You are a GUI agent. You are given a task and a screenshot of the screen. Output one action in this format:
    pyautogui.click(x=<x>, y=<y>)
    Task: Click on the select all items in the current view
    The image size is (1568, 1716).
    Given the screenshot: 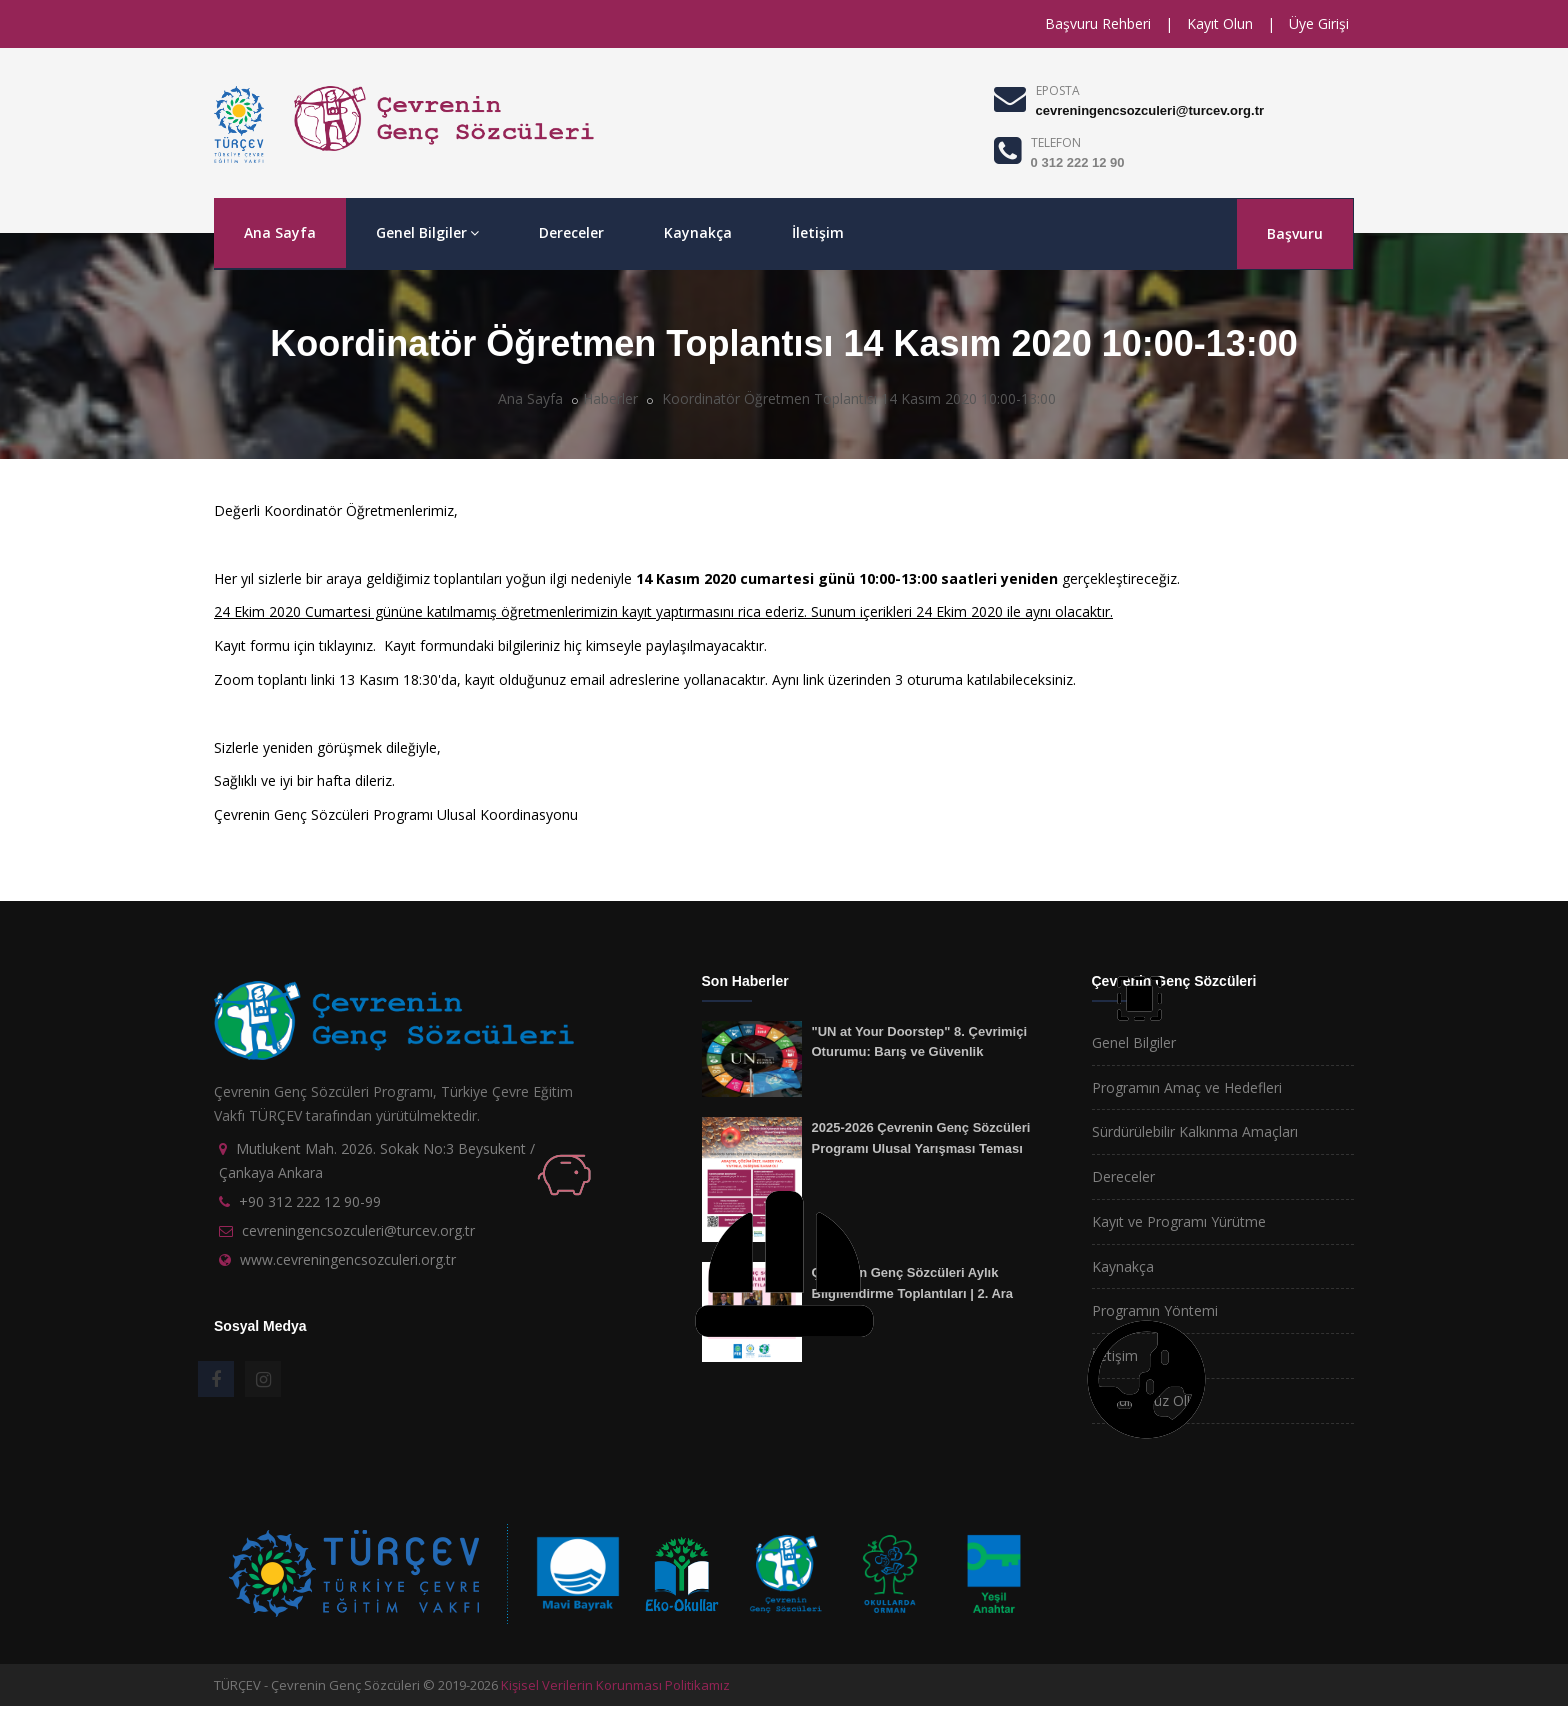 What is the action you would take?
    pyautogui.click(x=1139, y=998)
    